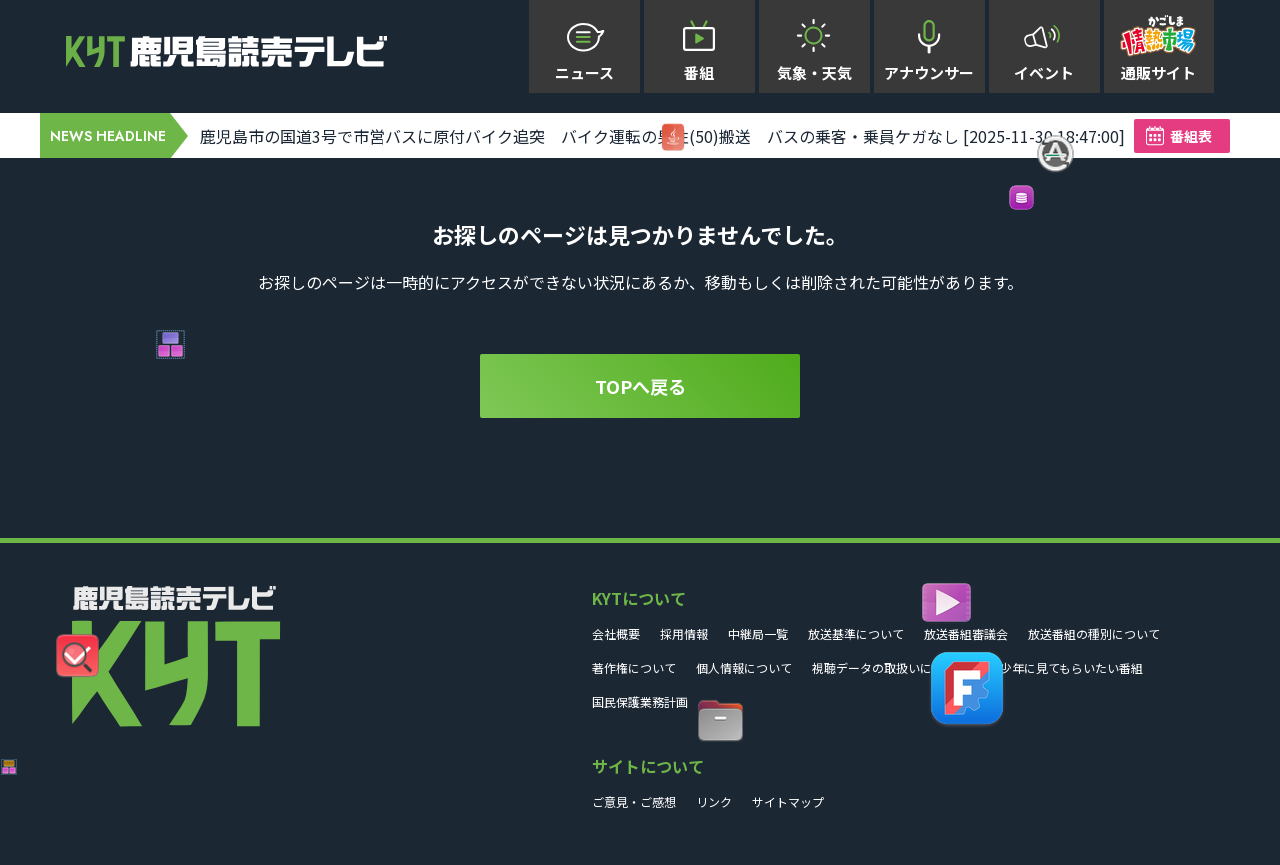 This screenshot has height=865, width=1280. I want to click on open LibreOffice Base database application, so click(1021, 197).